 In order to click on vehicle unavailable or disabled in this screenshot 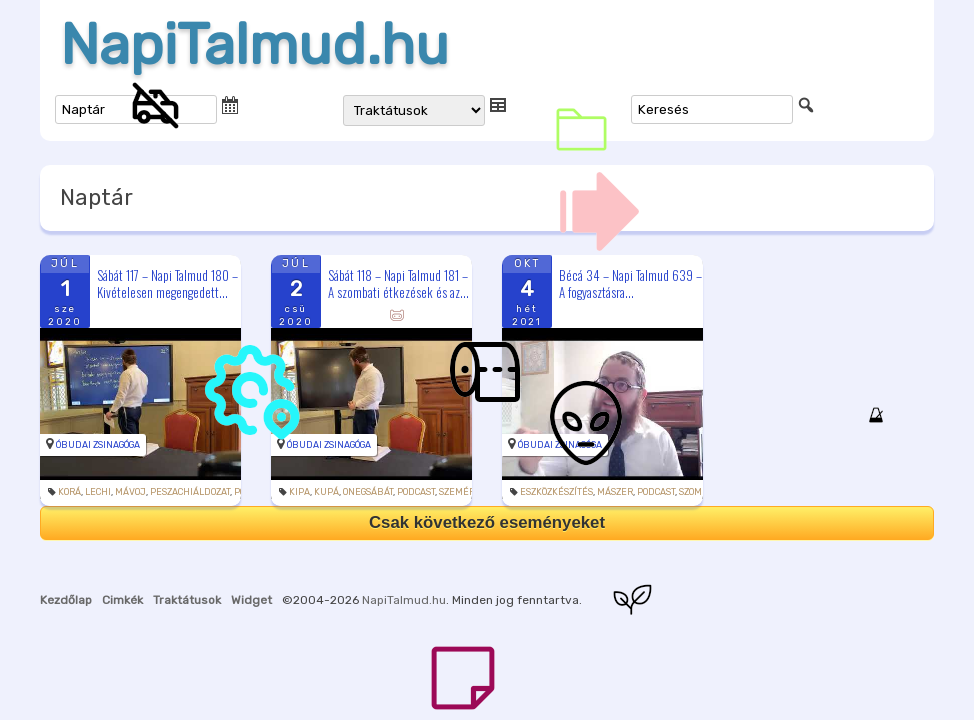, I will do `click(155, 105)`.